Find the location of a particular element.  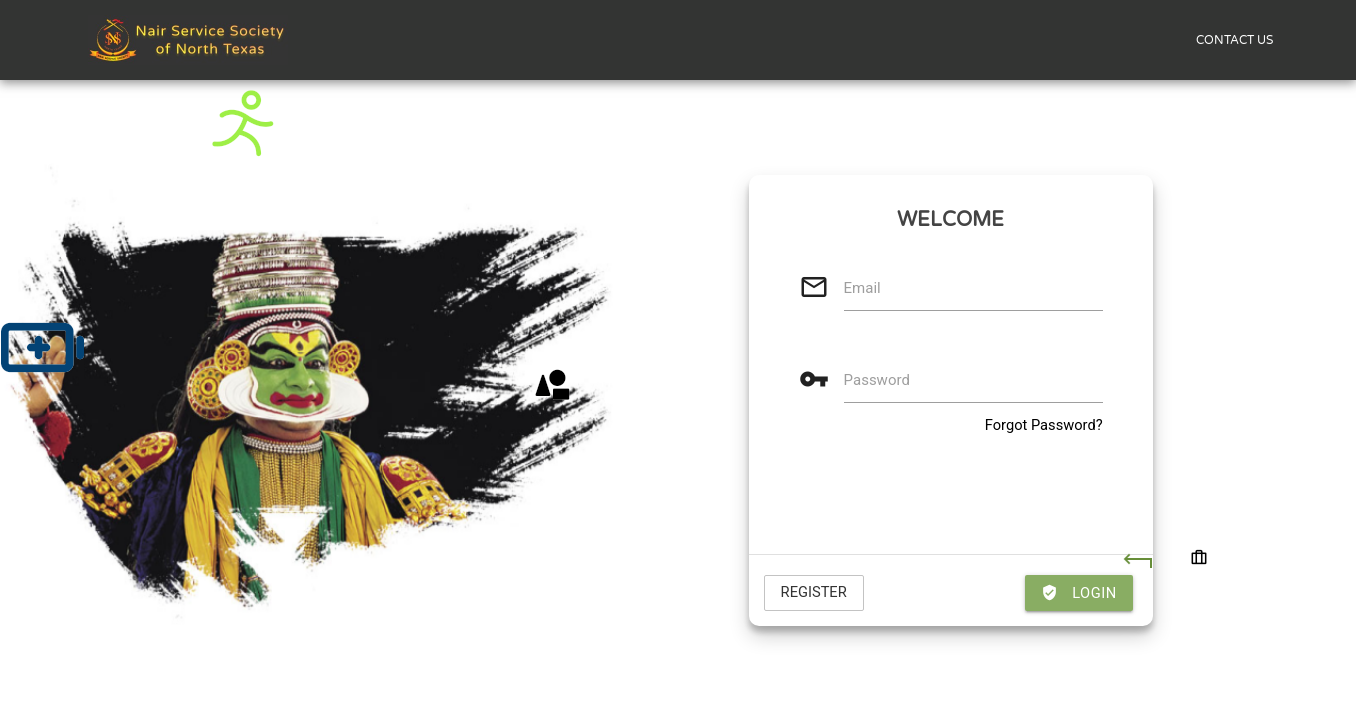

add or extend battery life is located at coordinates (42, 347).